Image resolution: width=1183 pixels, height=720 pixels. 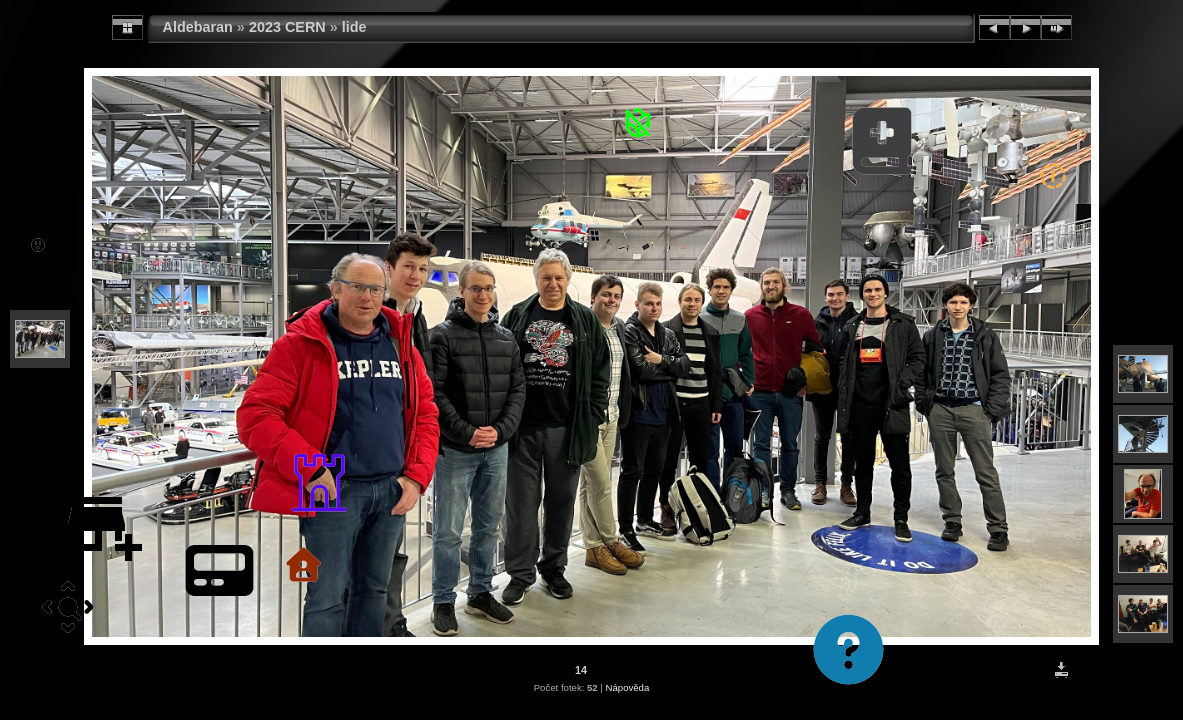 I want to click on access medical records or health information, so click(x=882, y=141).